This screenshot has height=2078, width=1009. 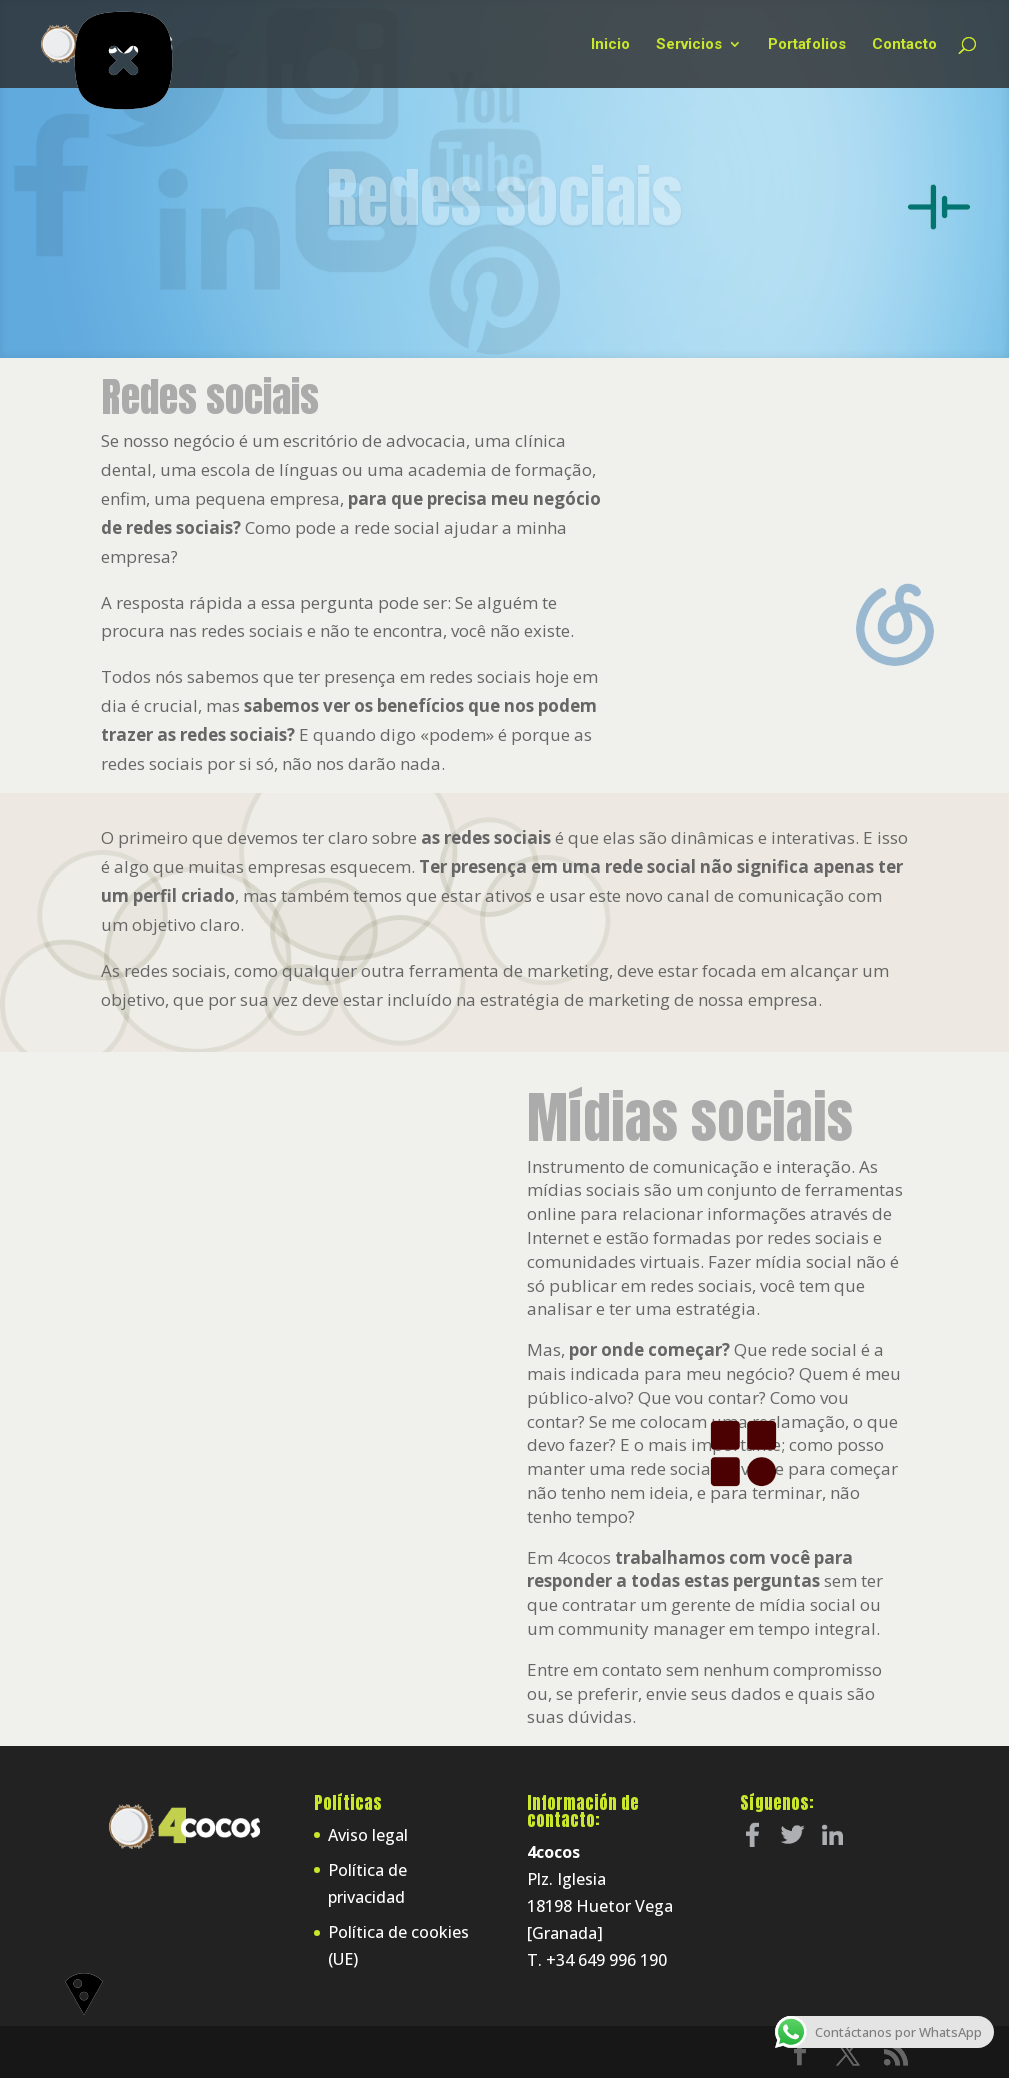 I want to click on open NetEase Music app, so click(x=895, y=627).